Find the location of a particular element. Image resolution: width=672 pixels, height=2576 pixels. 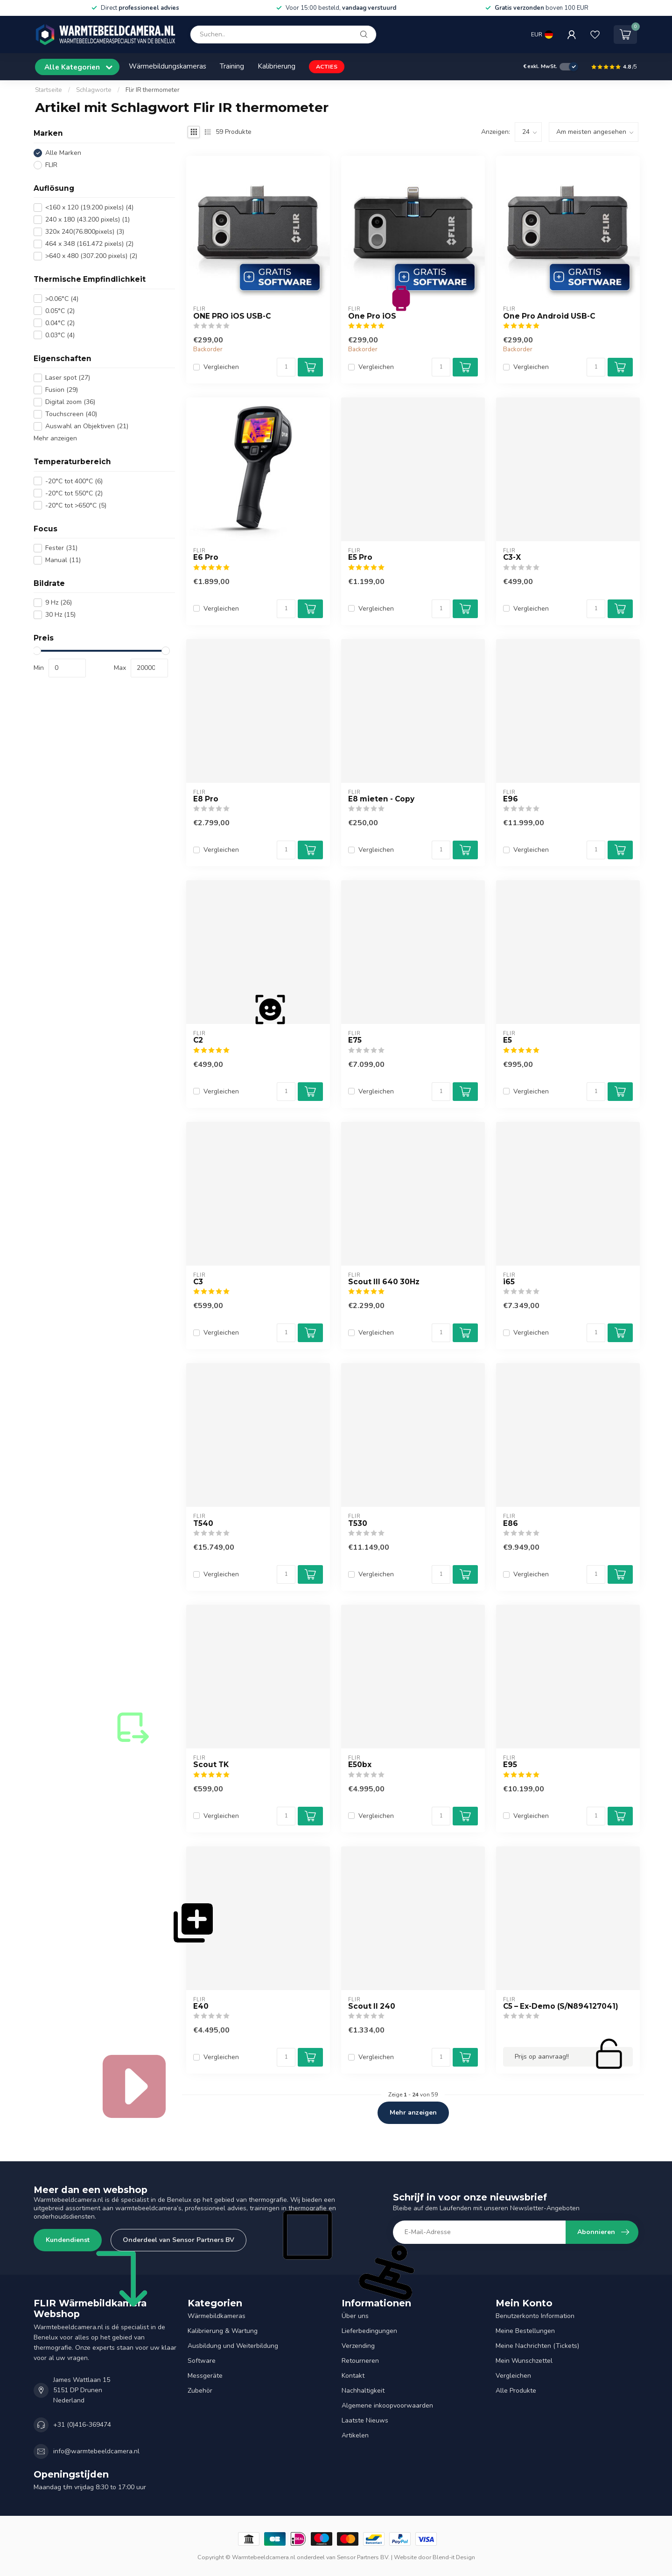

play media or start video is located at coordinates (134, 2086).